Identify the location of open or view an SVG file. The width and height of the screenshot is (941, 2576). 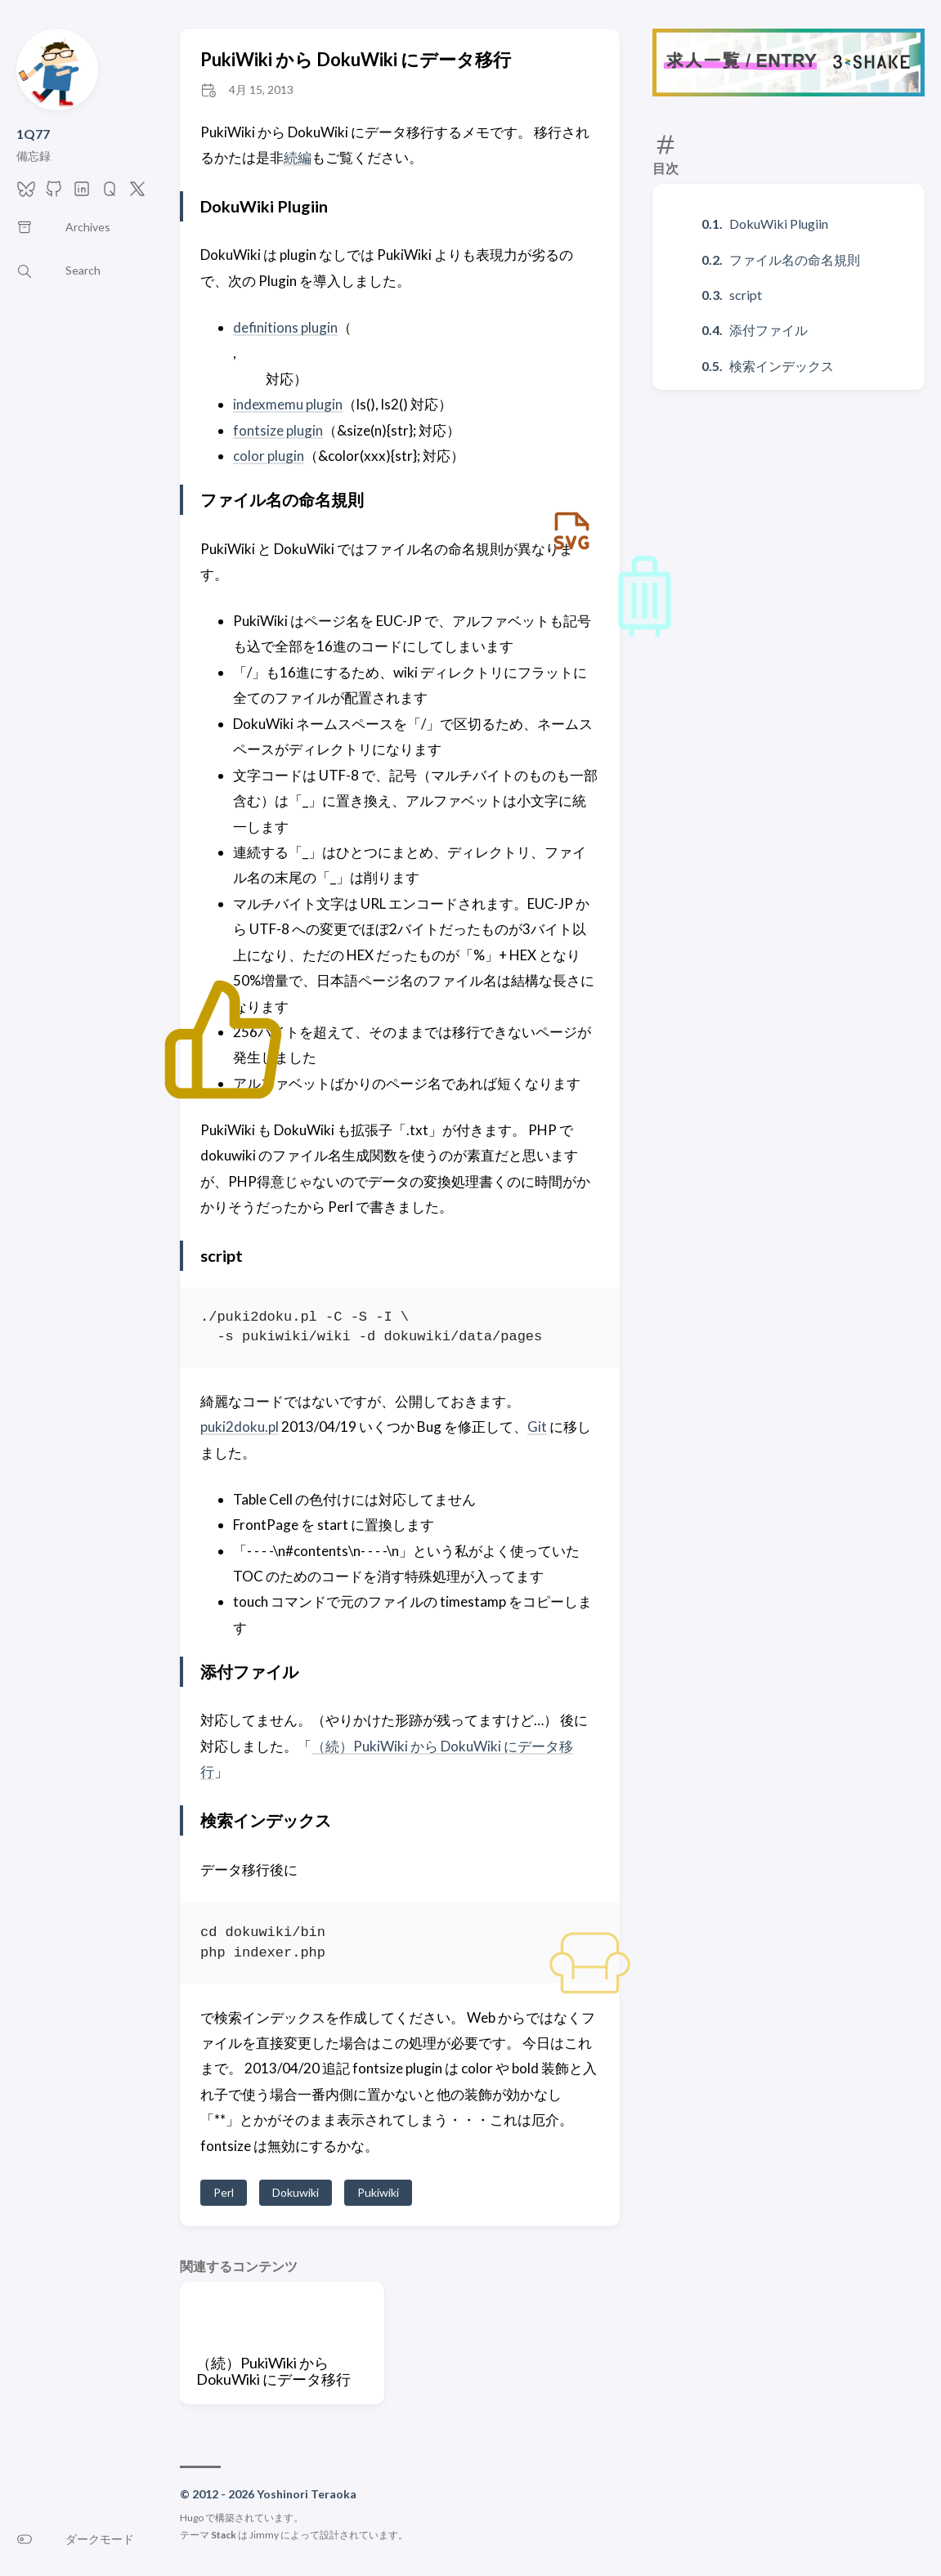
(571, 532).